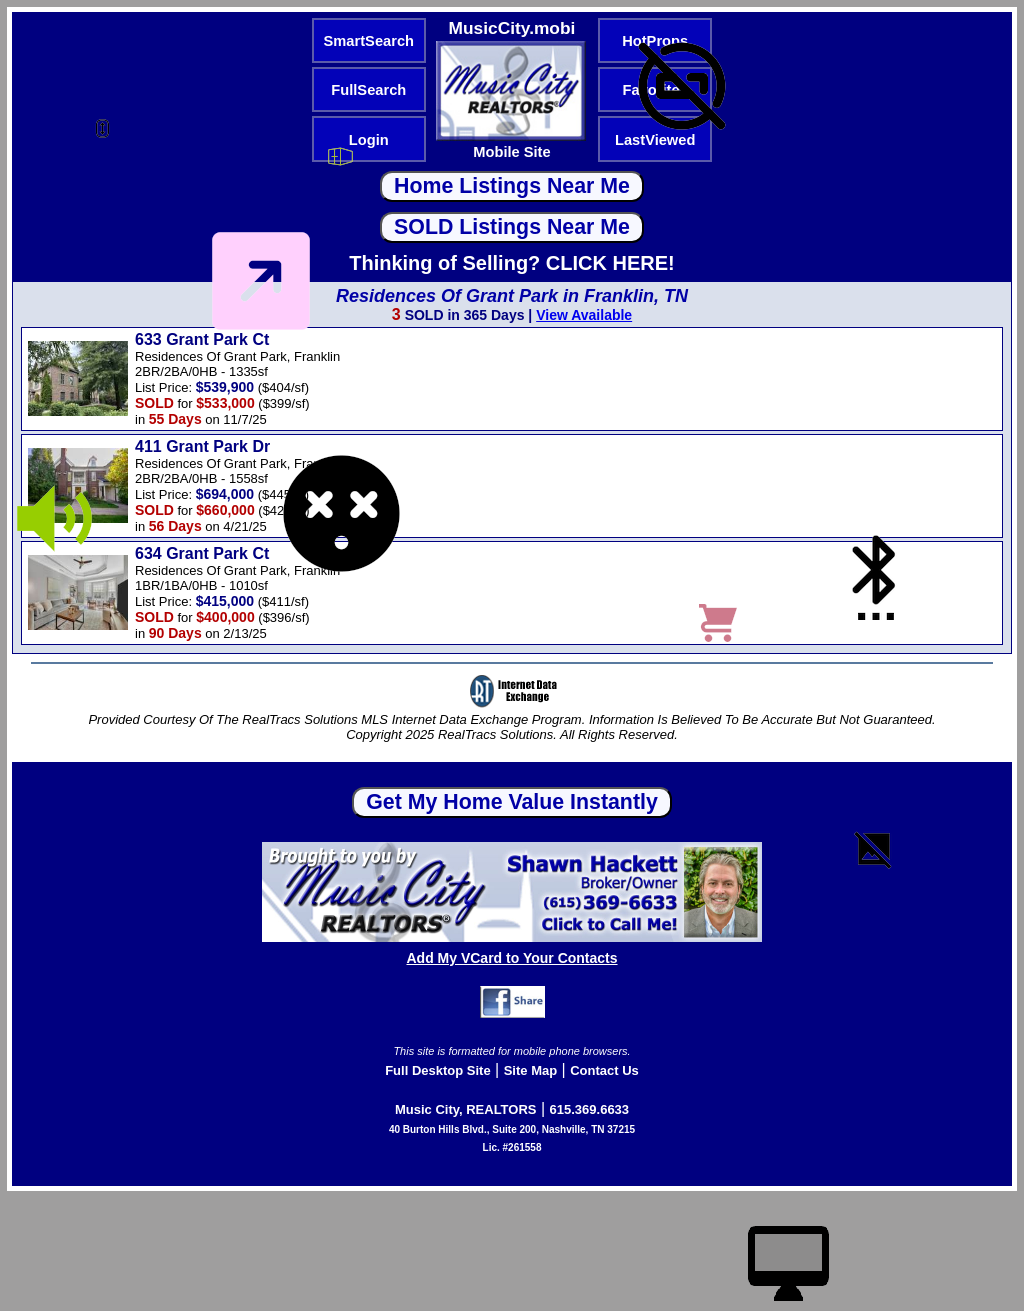 This screenshot has width=1024, height=1311. What do you see at coordinates (102, 128) in the screenshot?
I see `scroll up and down on the page` at bounding box center [102, 128].